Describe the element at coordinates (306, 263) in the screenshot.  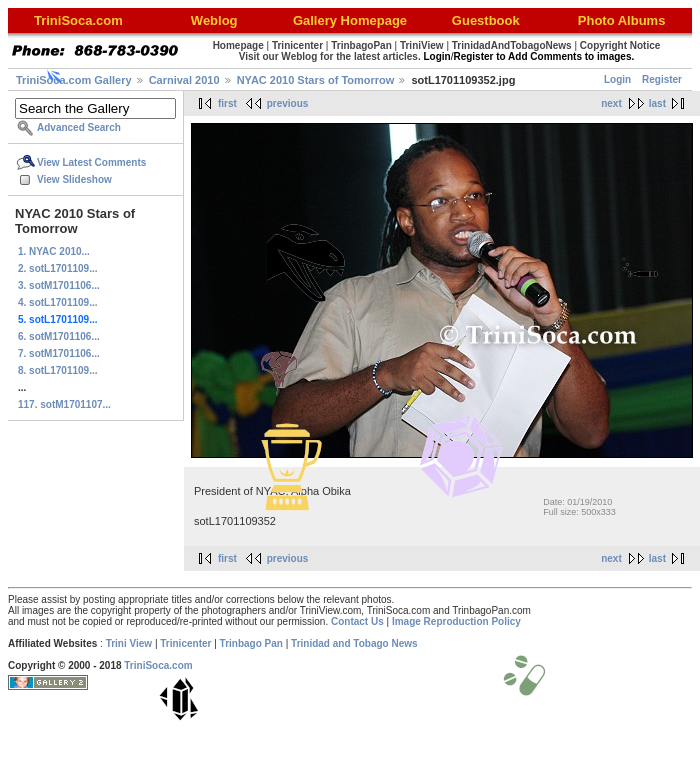
I see `select ninja velociraptor character` at that location.